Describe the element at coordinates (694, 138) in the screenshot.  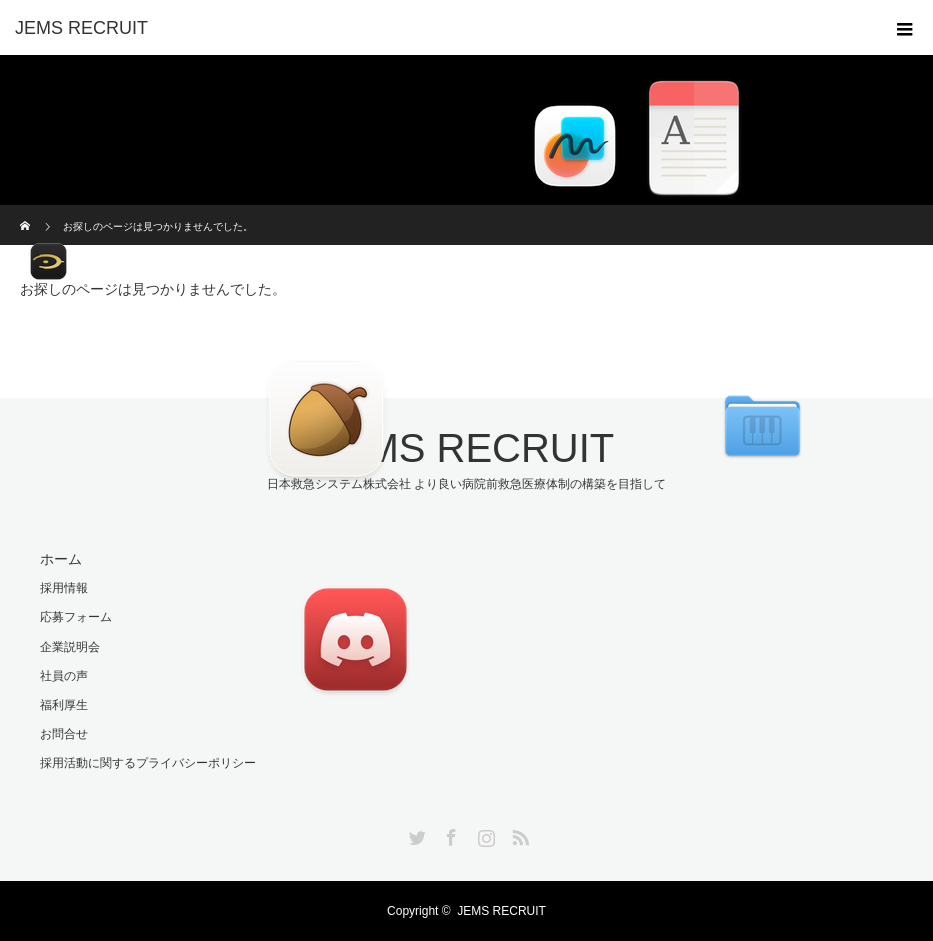
I see `open ebook reader application` at that location.